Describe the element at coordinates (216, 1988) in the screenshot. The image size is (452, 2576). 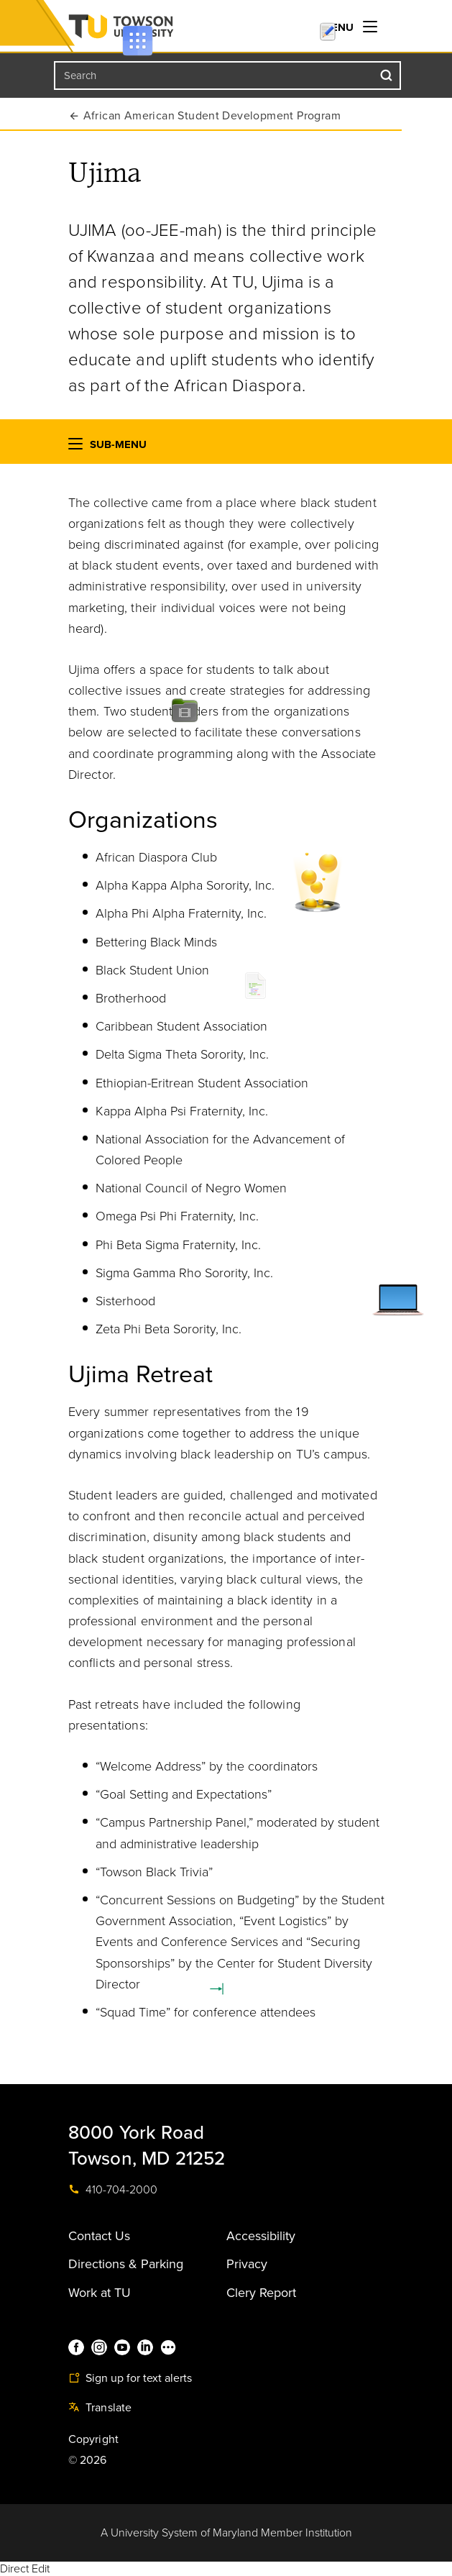
I see `go to the last item or page` at that location.